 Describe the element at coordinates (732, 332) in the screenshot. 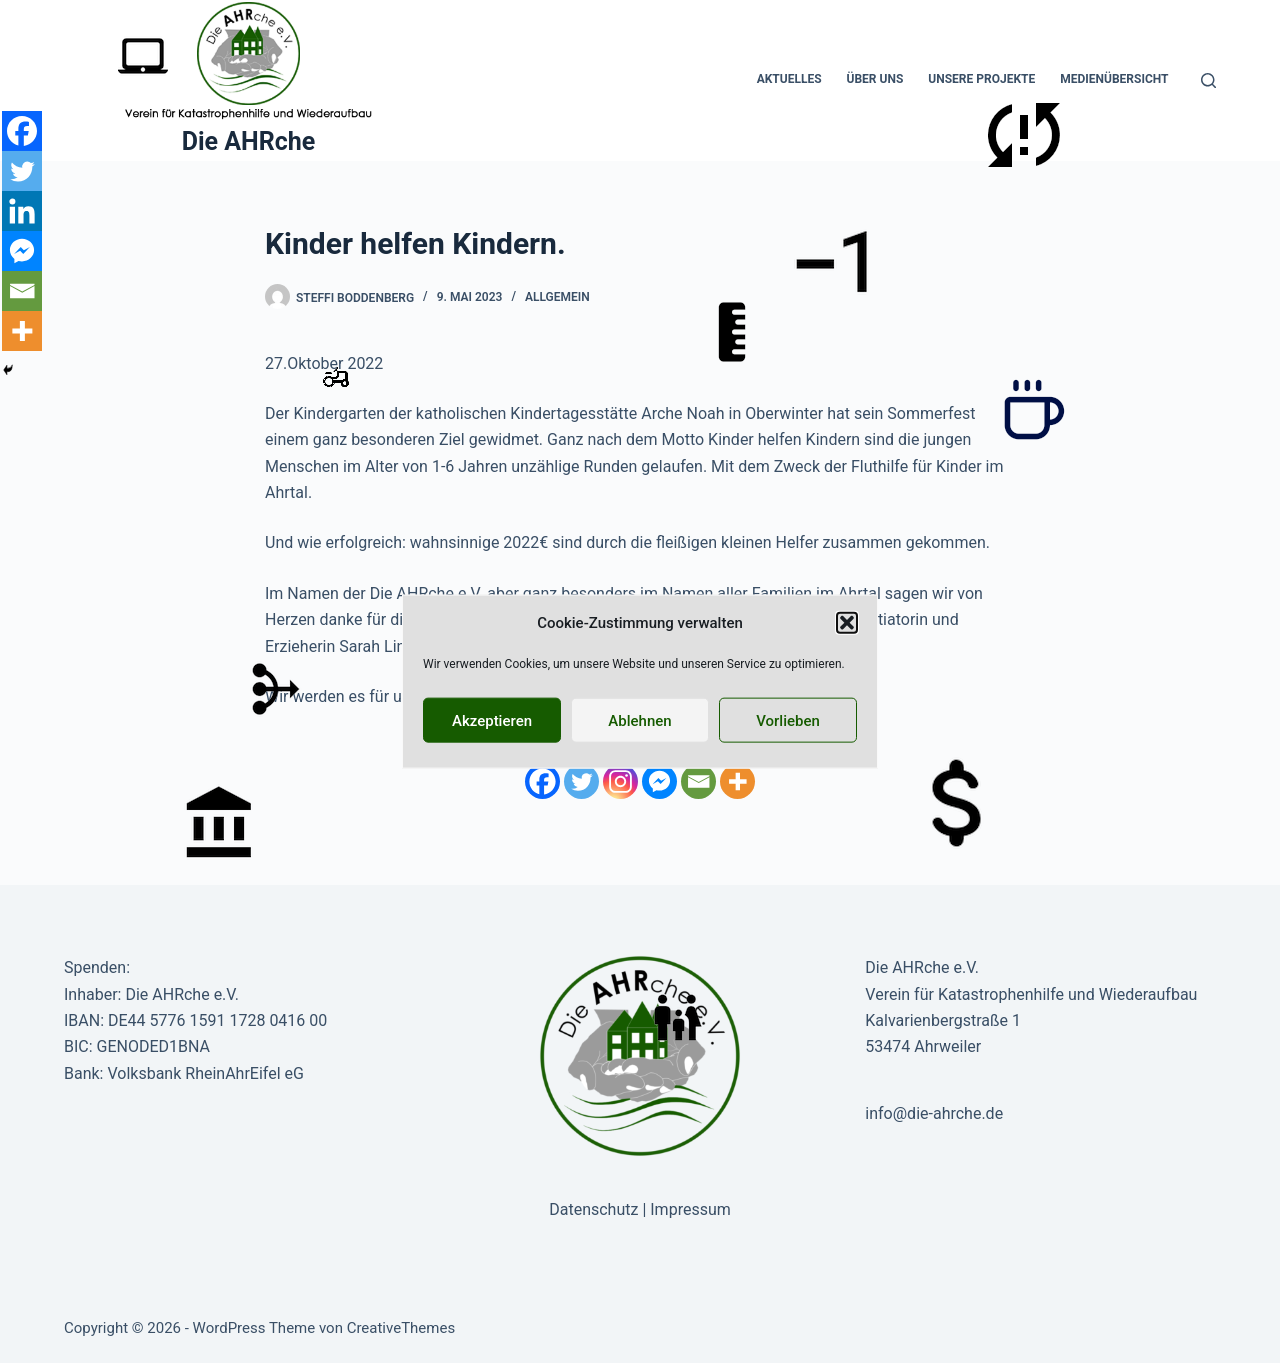

I see `measure vertical height or length` at that location.